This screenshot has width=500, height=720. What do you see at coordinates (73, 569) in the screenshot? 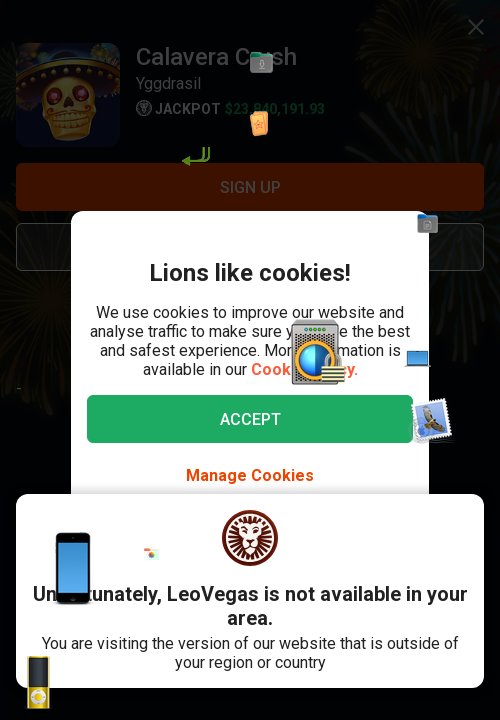
I see `iPod Touch device connected to your computer` at bounding box center [73, 569].